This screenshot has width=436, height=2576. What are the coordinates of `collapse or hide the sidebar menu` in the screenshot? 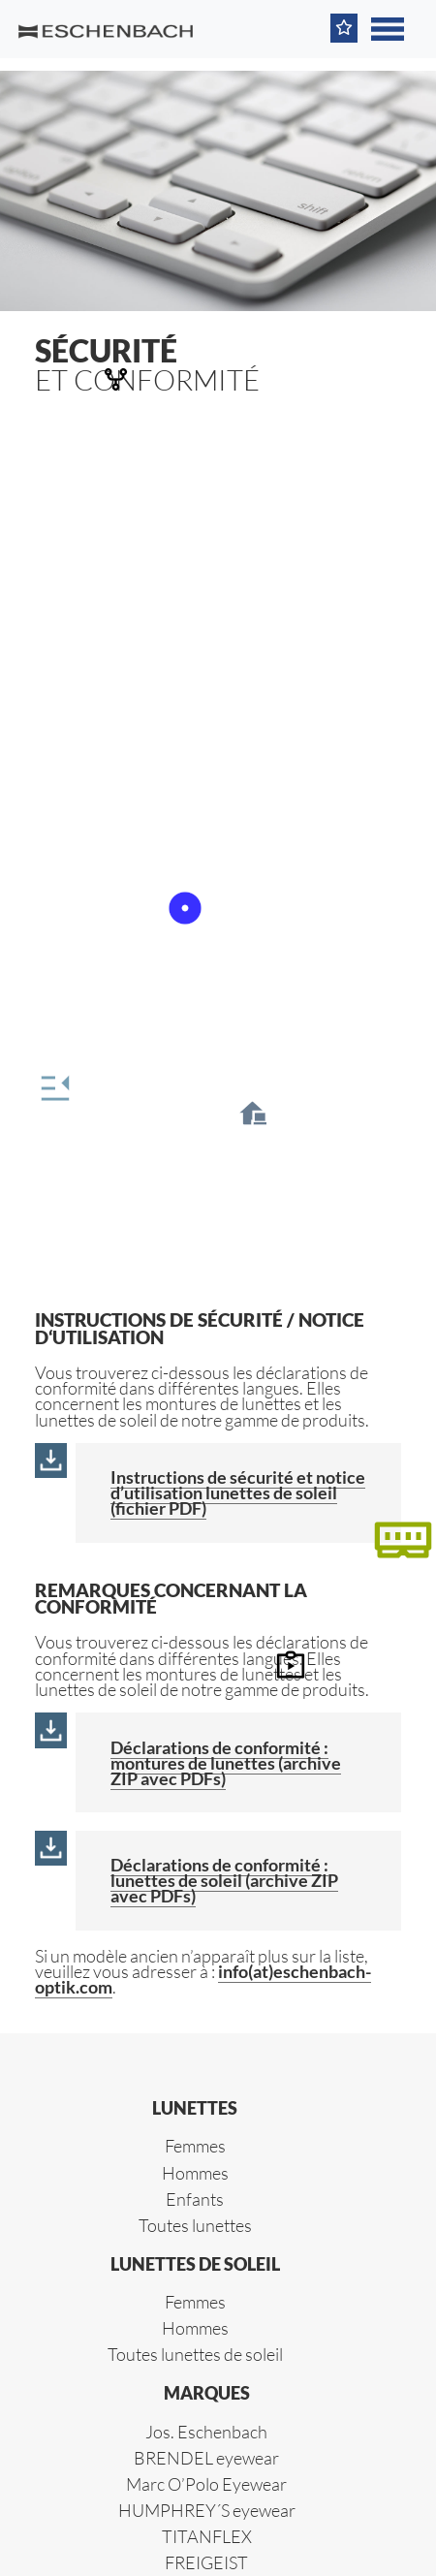 It's located at (55, 1088).